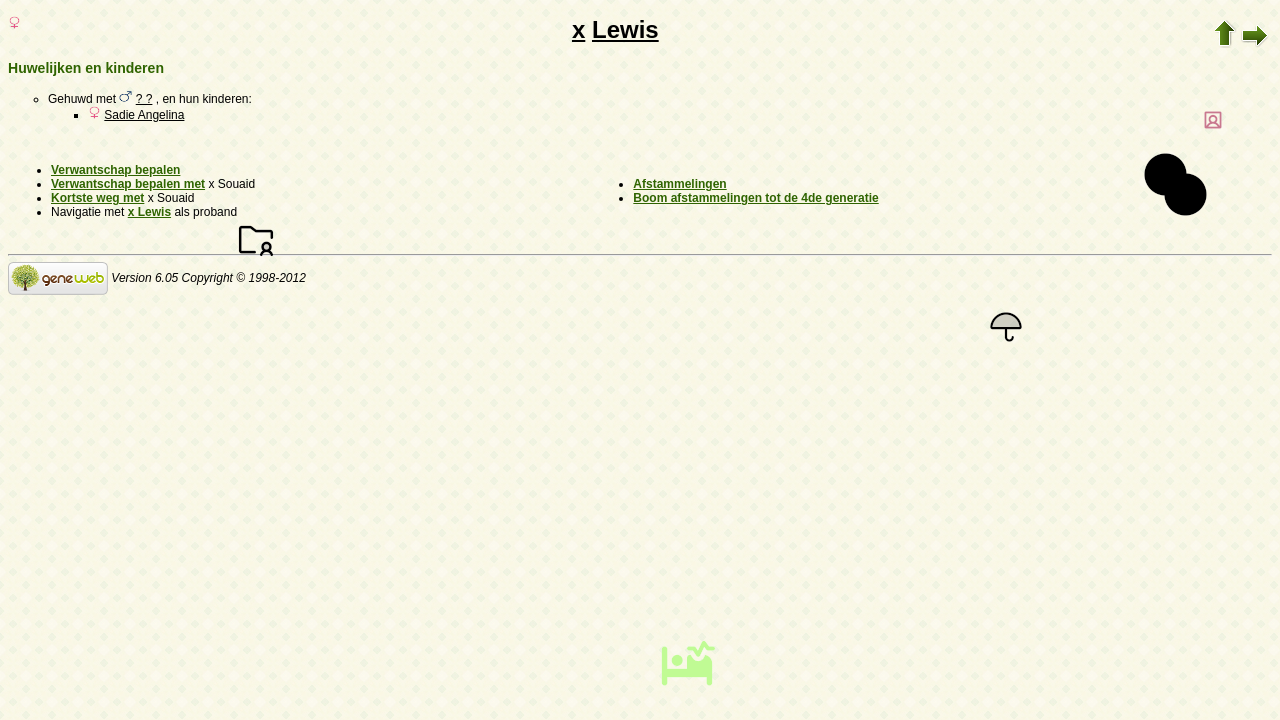 The image size is (1280, 720). I want to click on view patient procedures or medical records, so click(687, 666).